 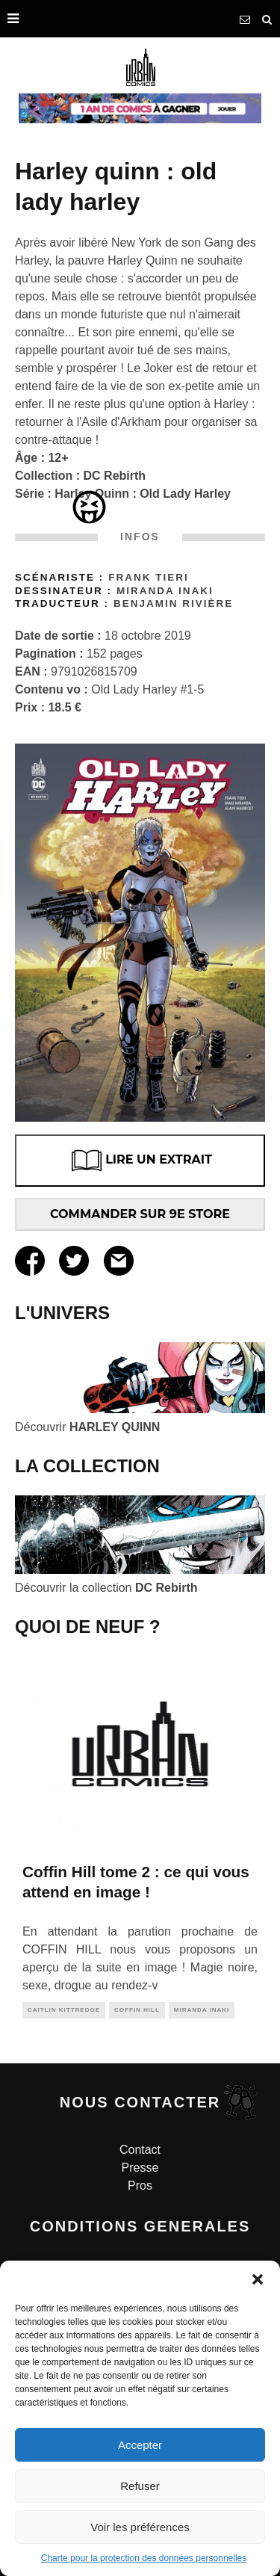 What do you see at coordinates (241, 2102) in the screenshot?
I see `celebrate an achievement or milestone` at bounding box center [241, 2102].